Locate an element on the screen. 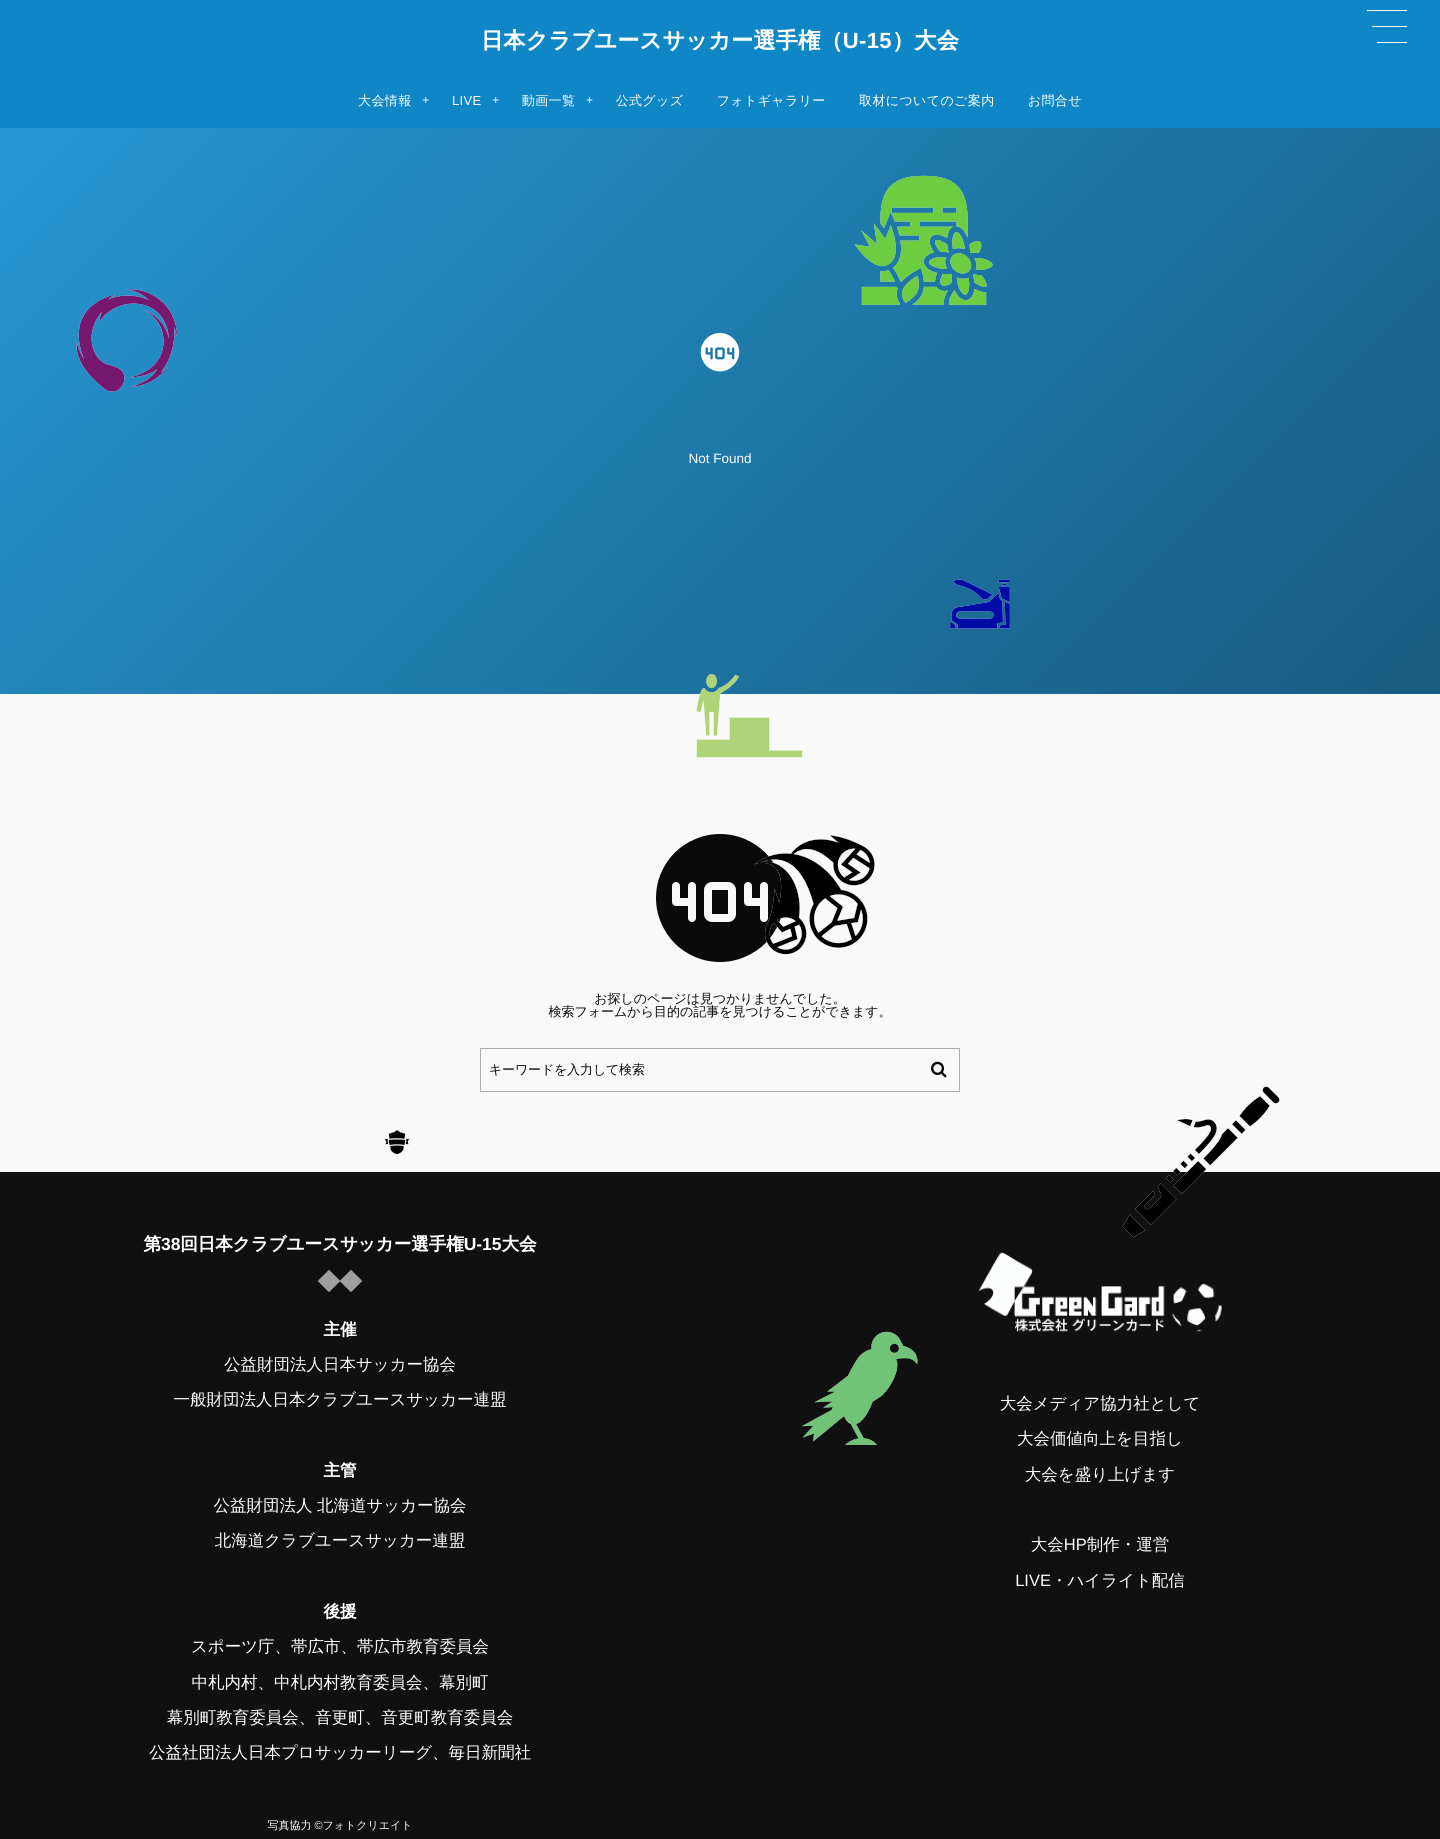  view achievements or badges earned is located at coordinates (397, 1142).